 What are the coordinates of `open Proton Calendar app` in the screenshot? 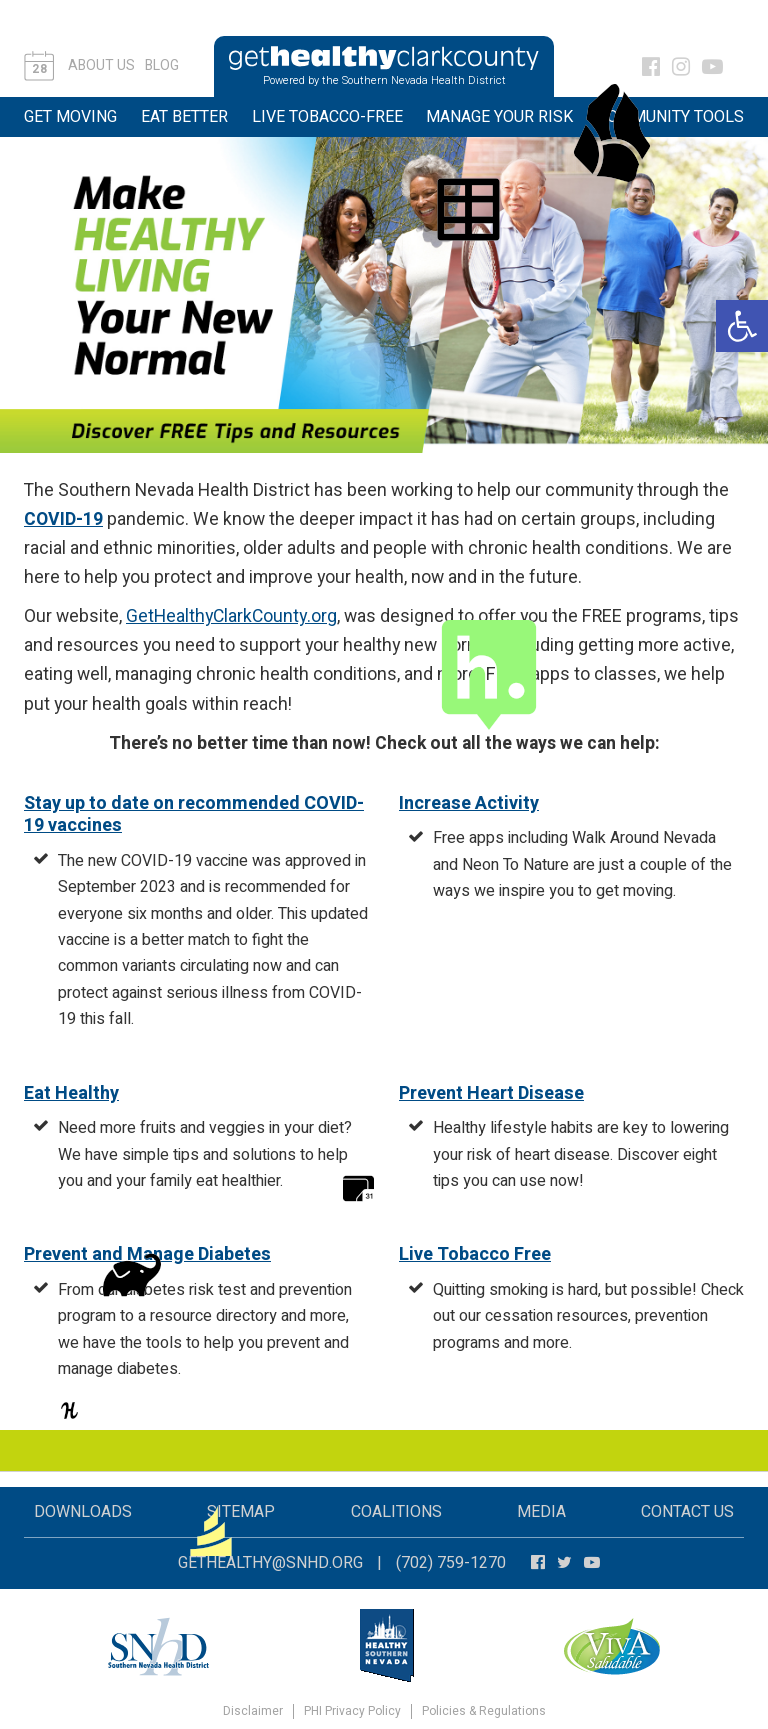 It's located at (358, 1188).